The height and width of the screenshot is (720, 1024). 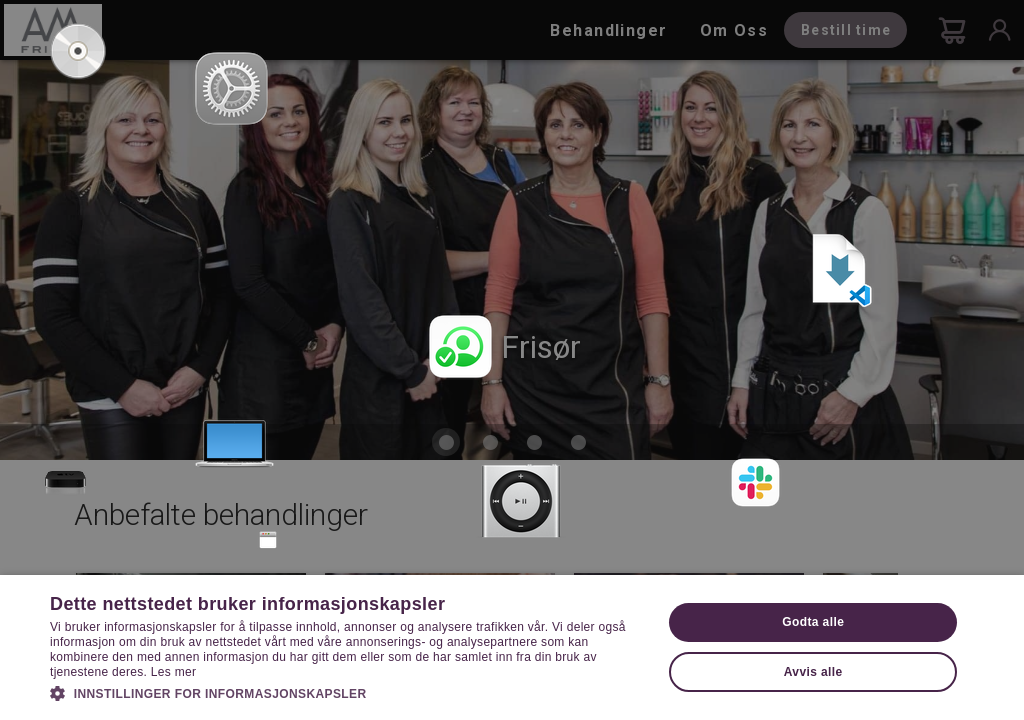 I want to click on collaboration or screen sharing request approved, so click(x=460, y=346).